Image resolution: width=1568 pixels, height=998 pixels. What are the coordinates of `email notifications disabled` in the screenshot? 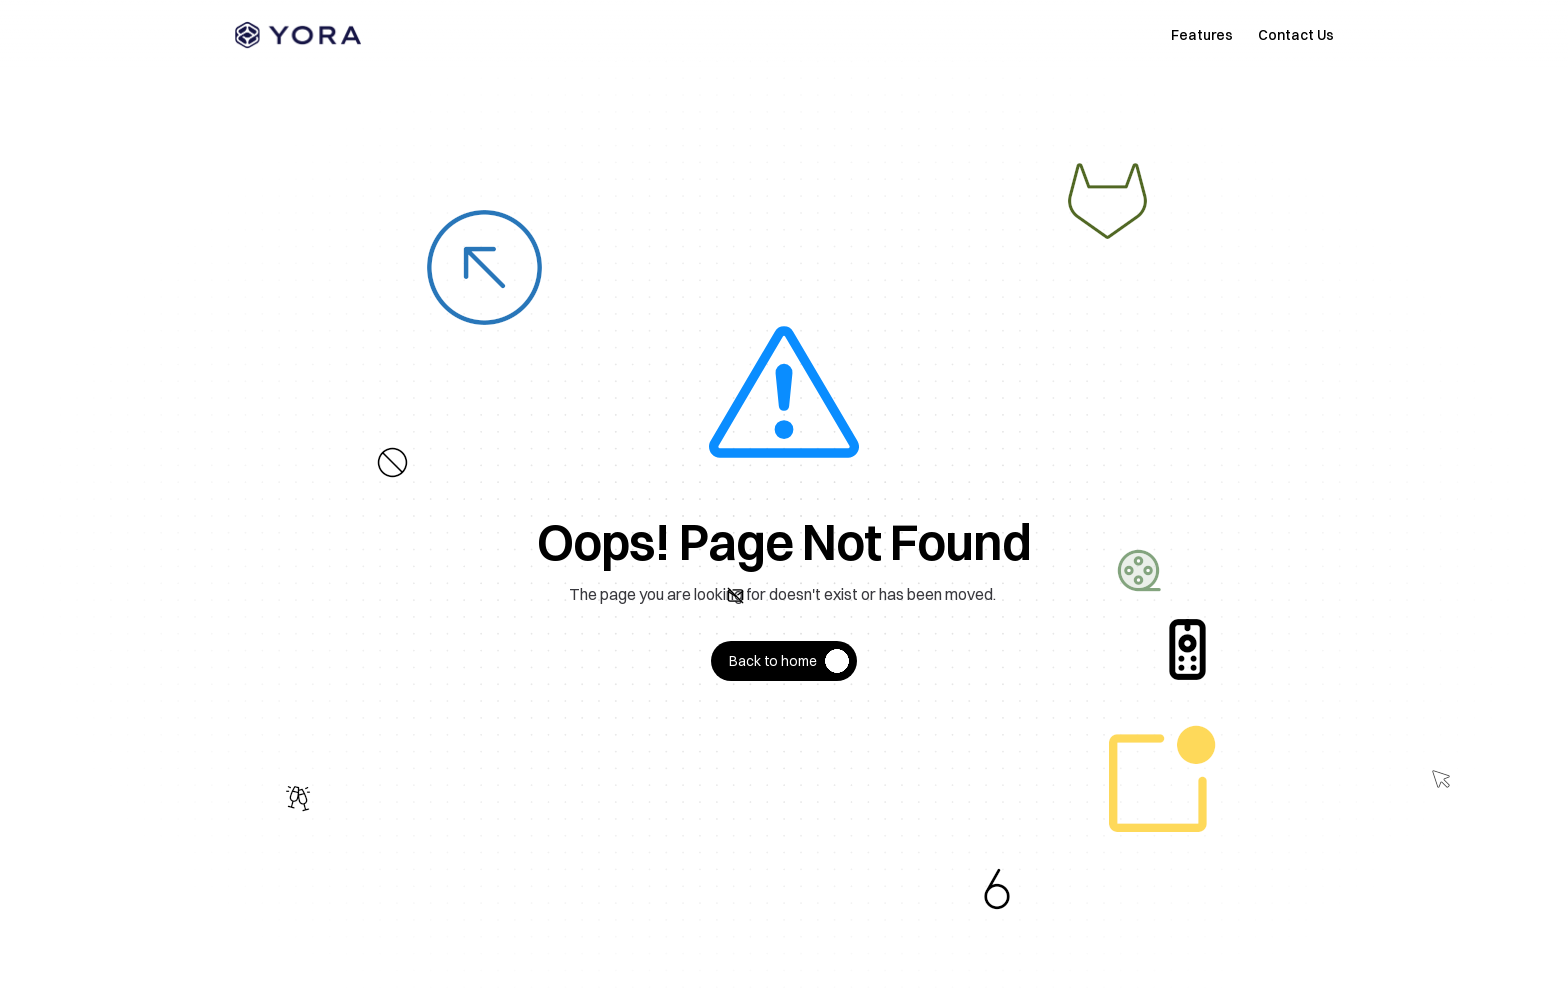 It's located at (735, 595).